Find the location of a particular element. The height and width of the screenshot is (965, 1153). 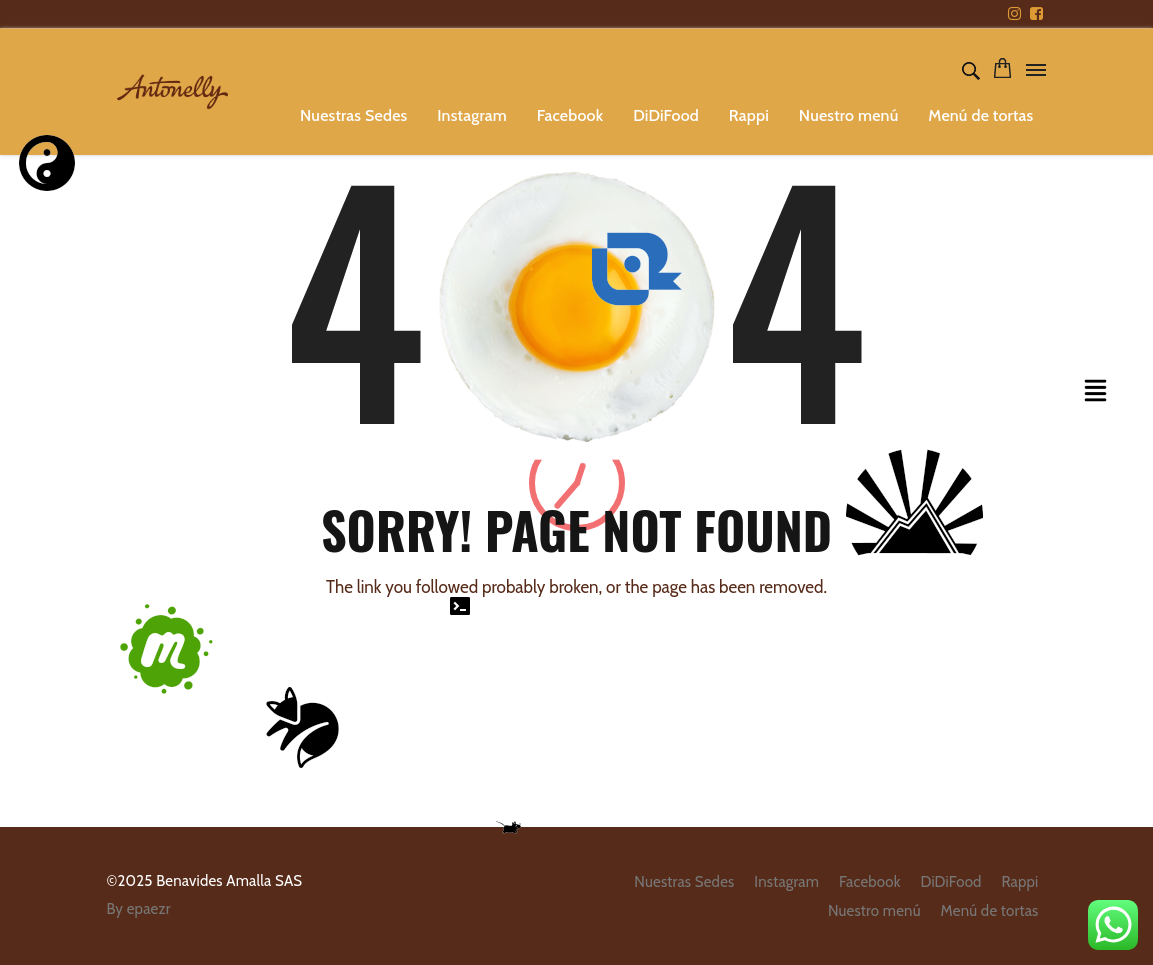

open the Kitsu anime tracking app is located at coordinates (302, 727).